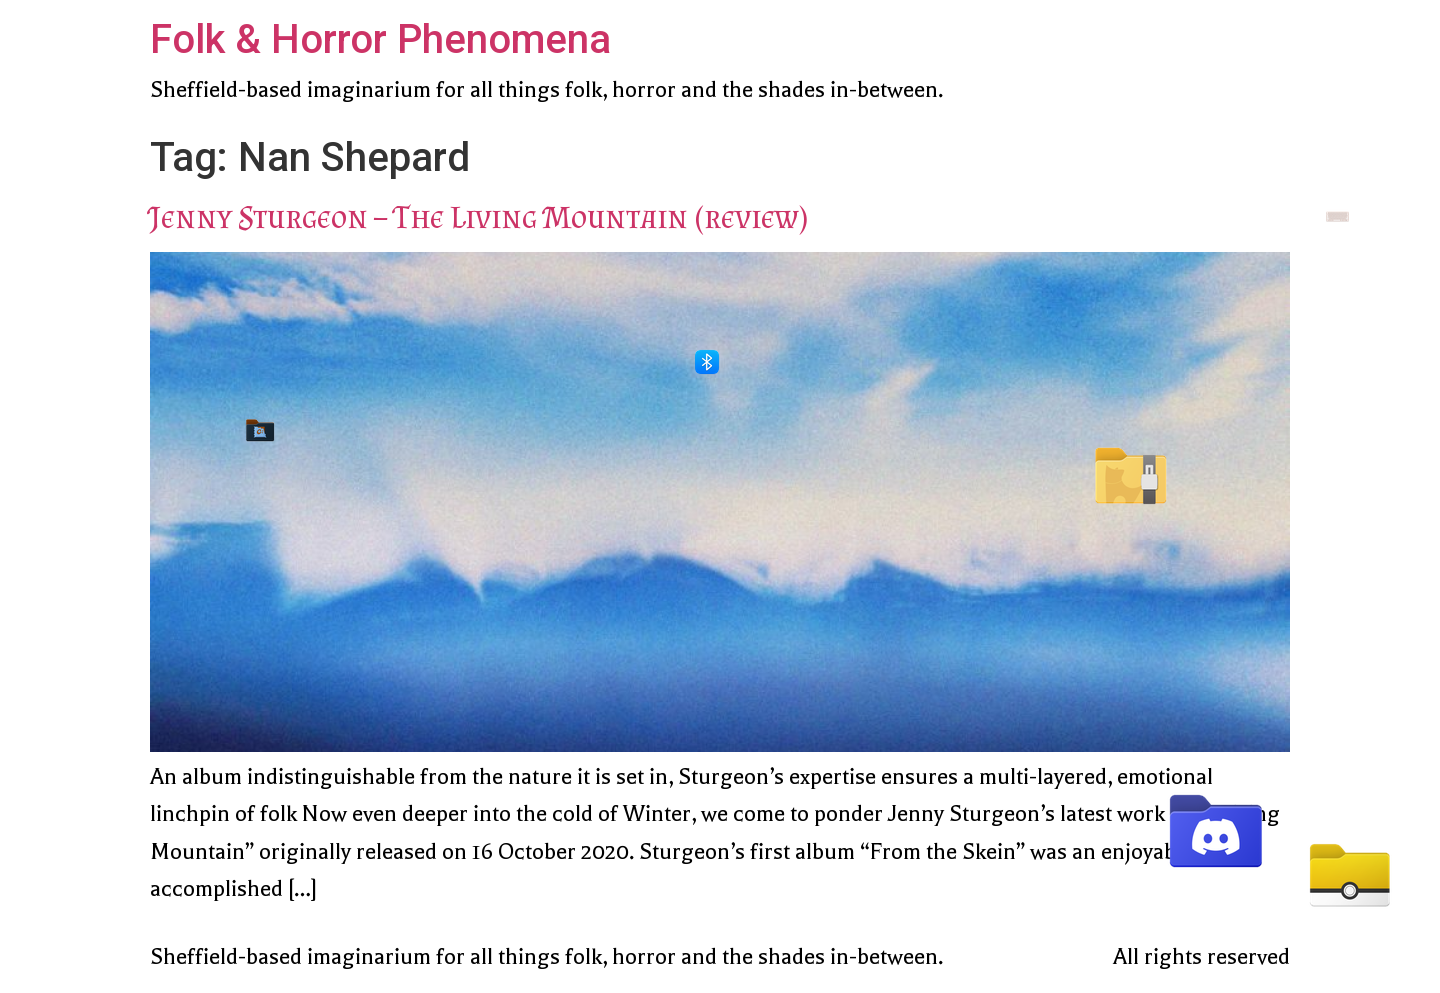 This screenshot has width=1440, height=993. Describe the element at coordinates (1337, 216) in the screenshot. I see `apple magic keyboard with touch id in pink/orange` at that location.